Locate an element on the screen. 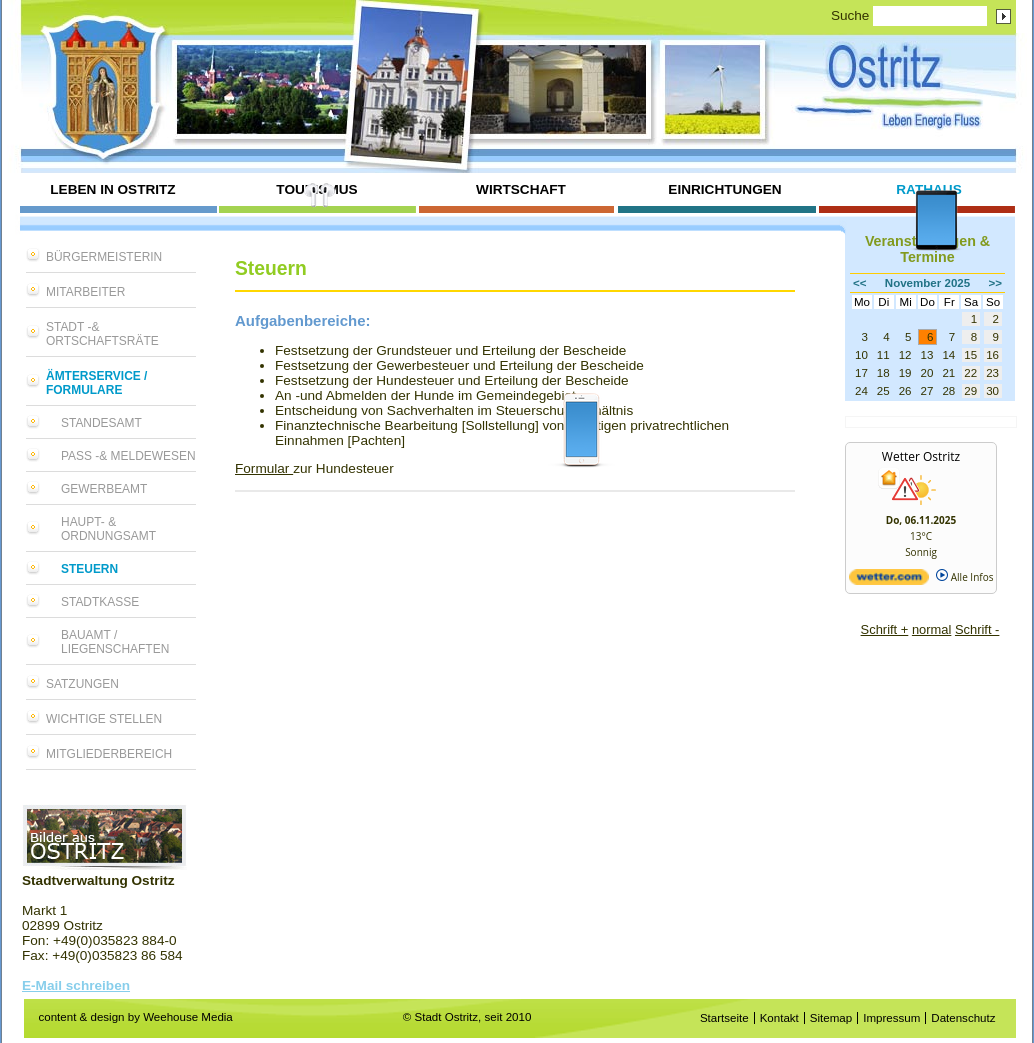 This screenshot has height=1043, width=1034. open the home app to control smart home devices is located at coordinates (889, 478).